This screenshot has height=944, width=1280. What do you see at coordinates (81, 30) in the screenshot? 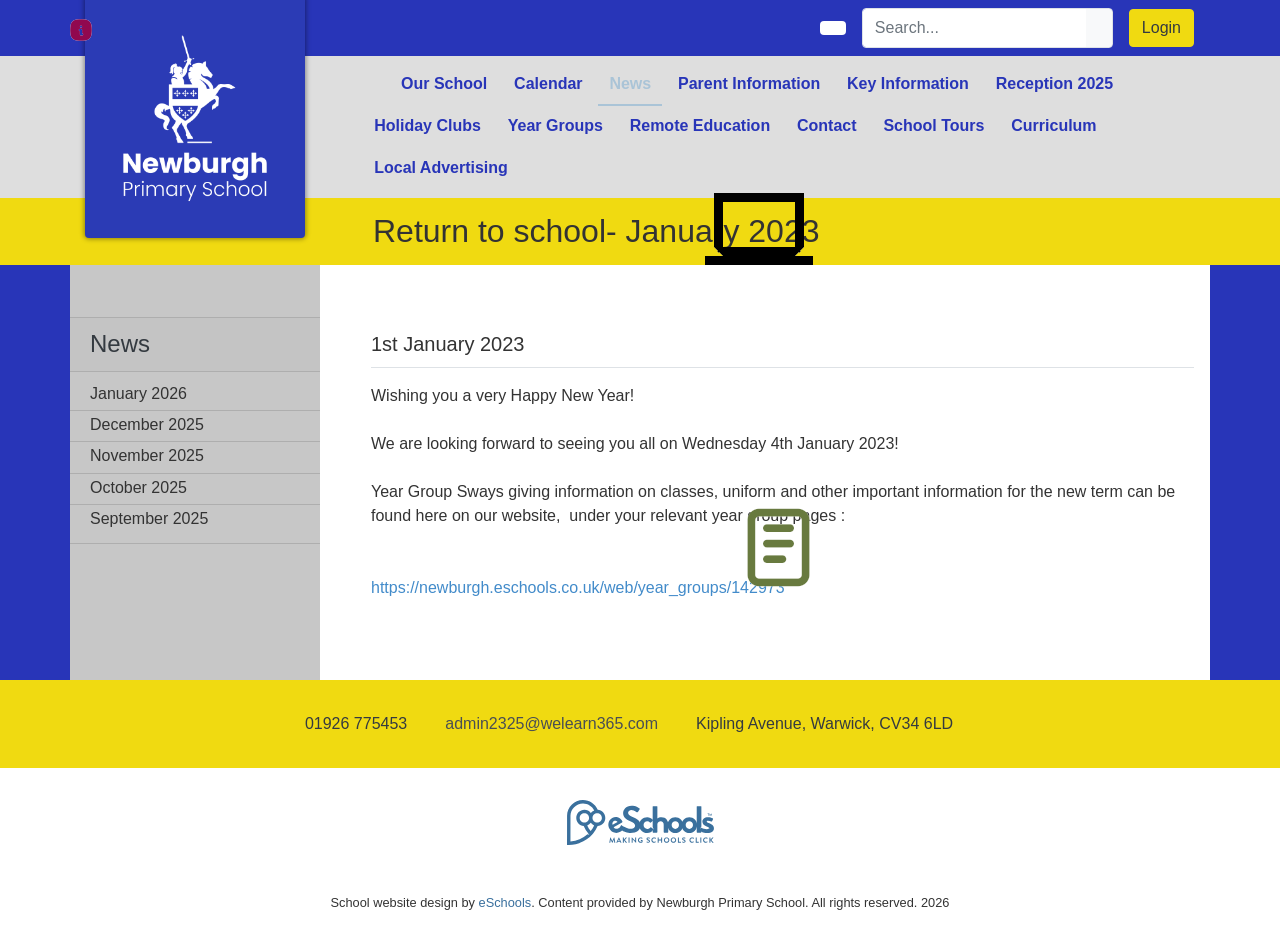
I see `view more information or details` at bounding box center [81, 30].